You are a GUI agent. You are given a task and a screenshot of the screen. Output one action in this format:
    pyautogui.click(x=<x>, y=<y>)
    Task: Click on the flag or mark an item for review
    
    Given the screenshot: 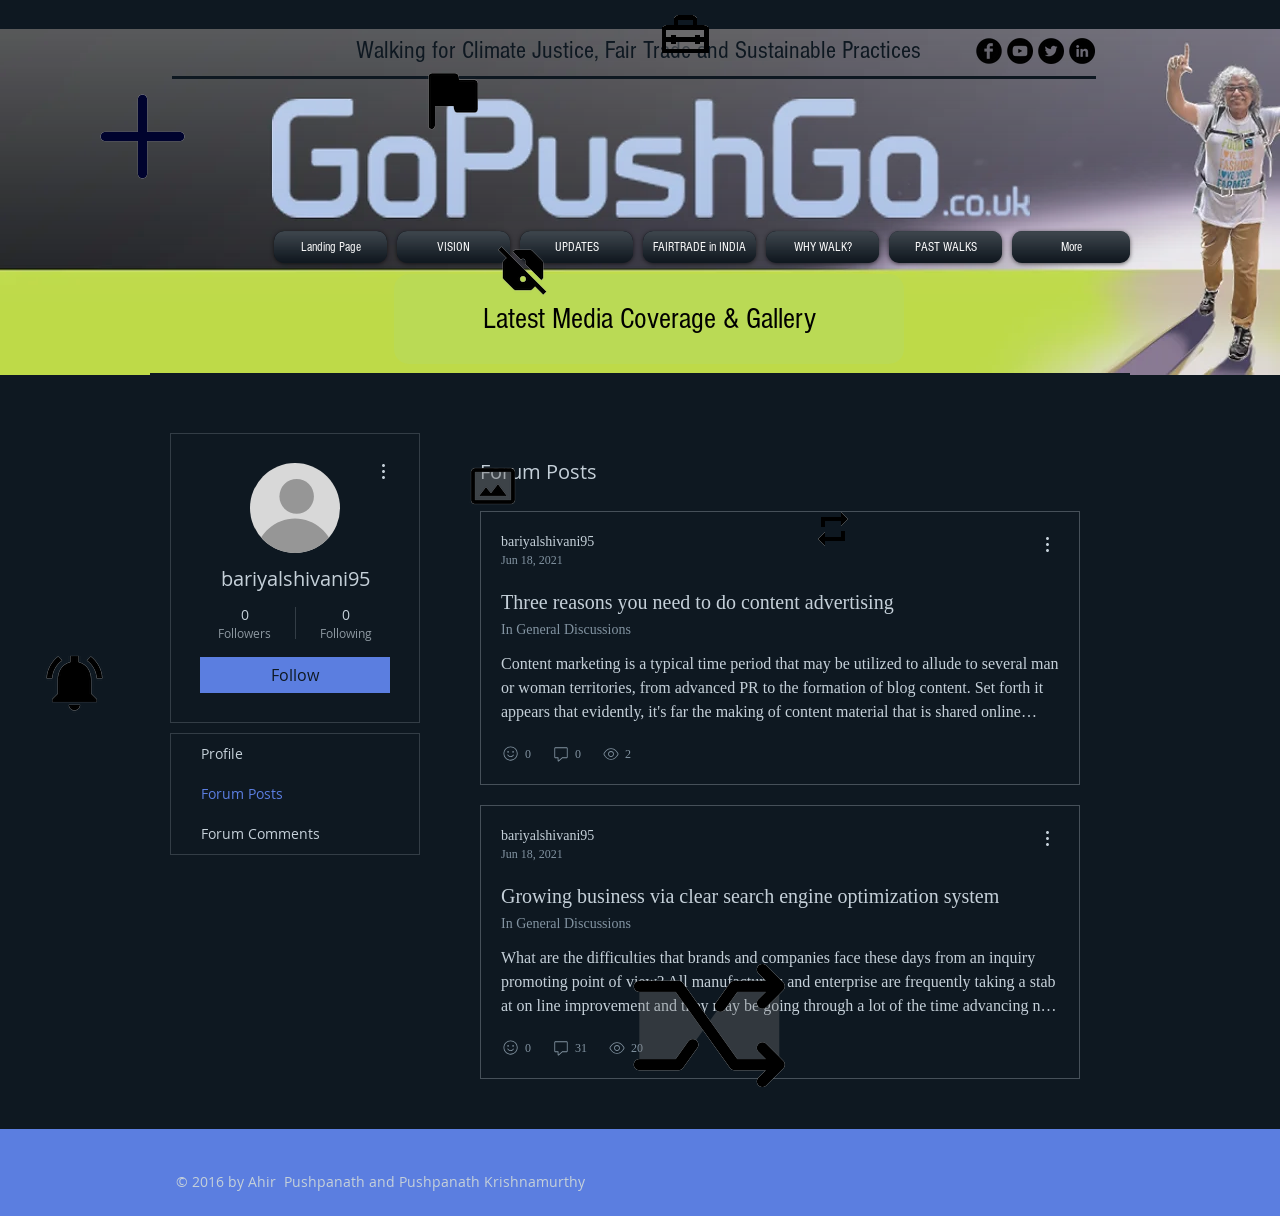 What is the action you would take?
    pyautogui.click(x=451, y=99)
    